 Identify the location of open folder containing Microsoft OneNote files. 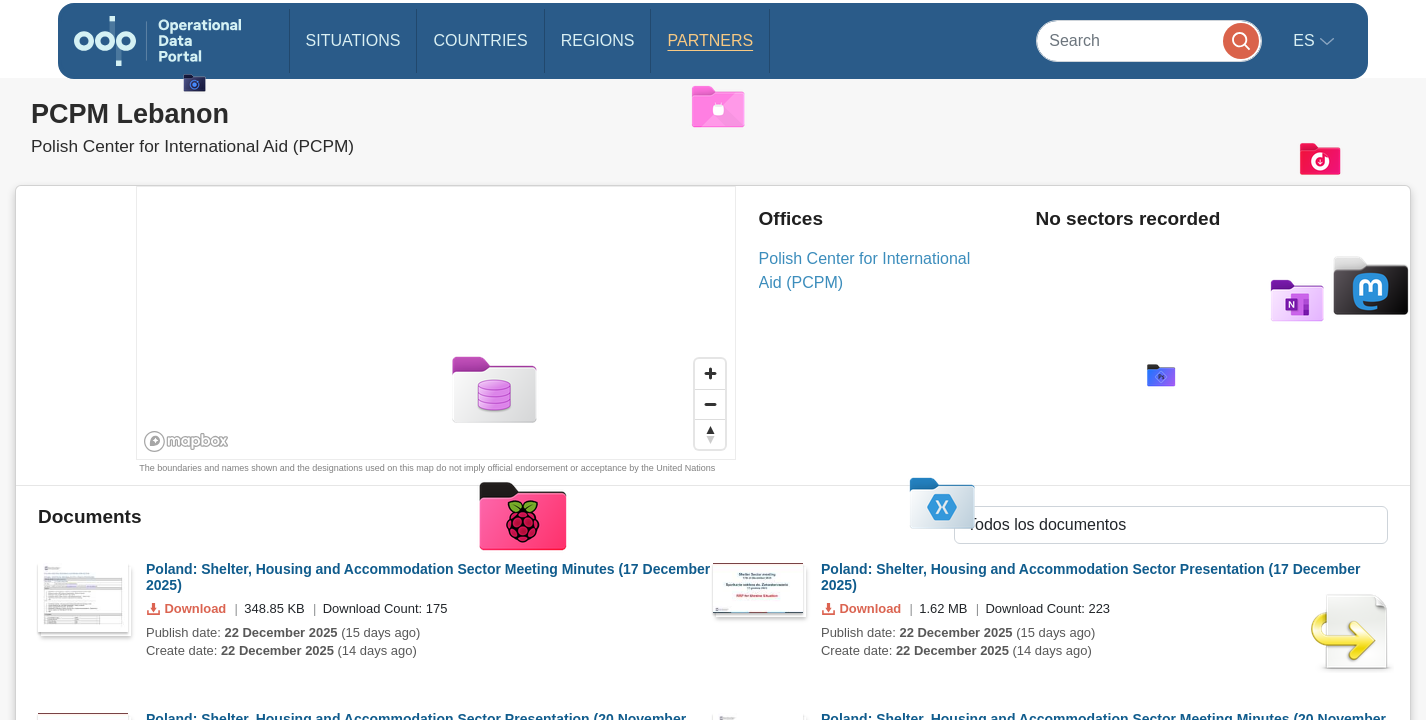
(1297, 302).